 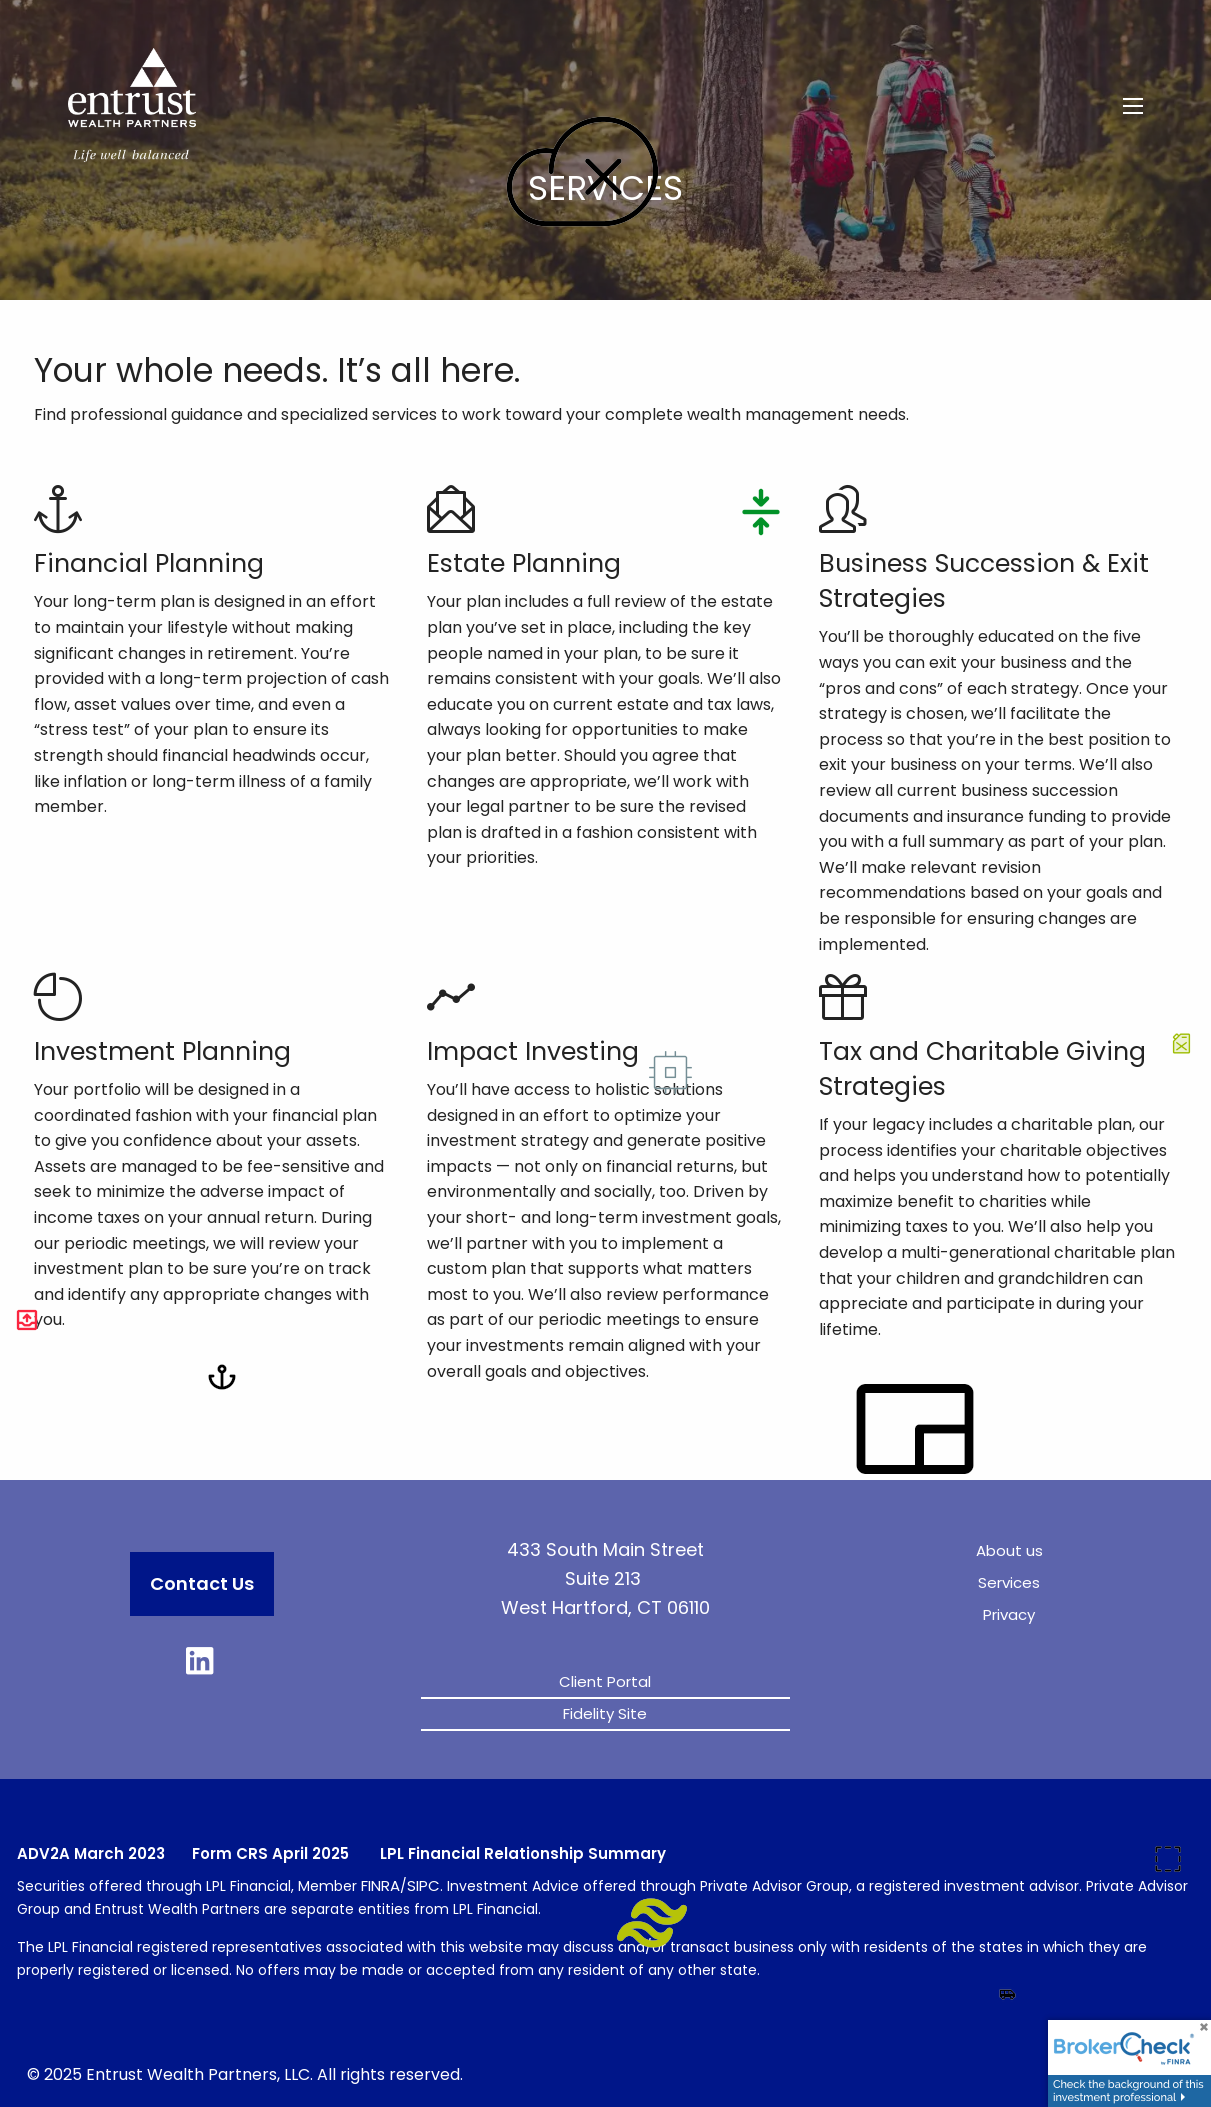 I want to click on access airport shuttle services, so click(x=1007, y=1994).